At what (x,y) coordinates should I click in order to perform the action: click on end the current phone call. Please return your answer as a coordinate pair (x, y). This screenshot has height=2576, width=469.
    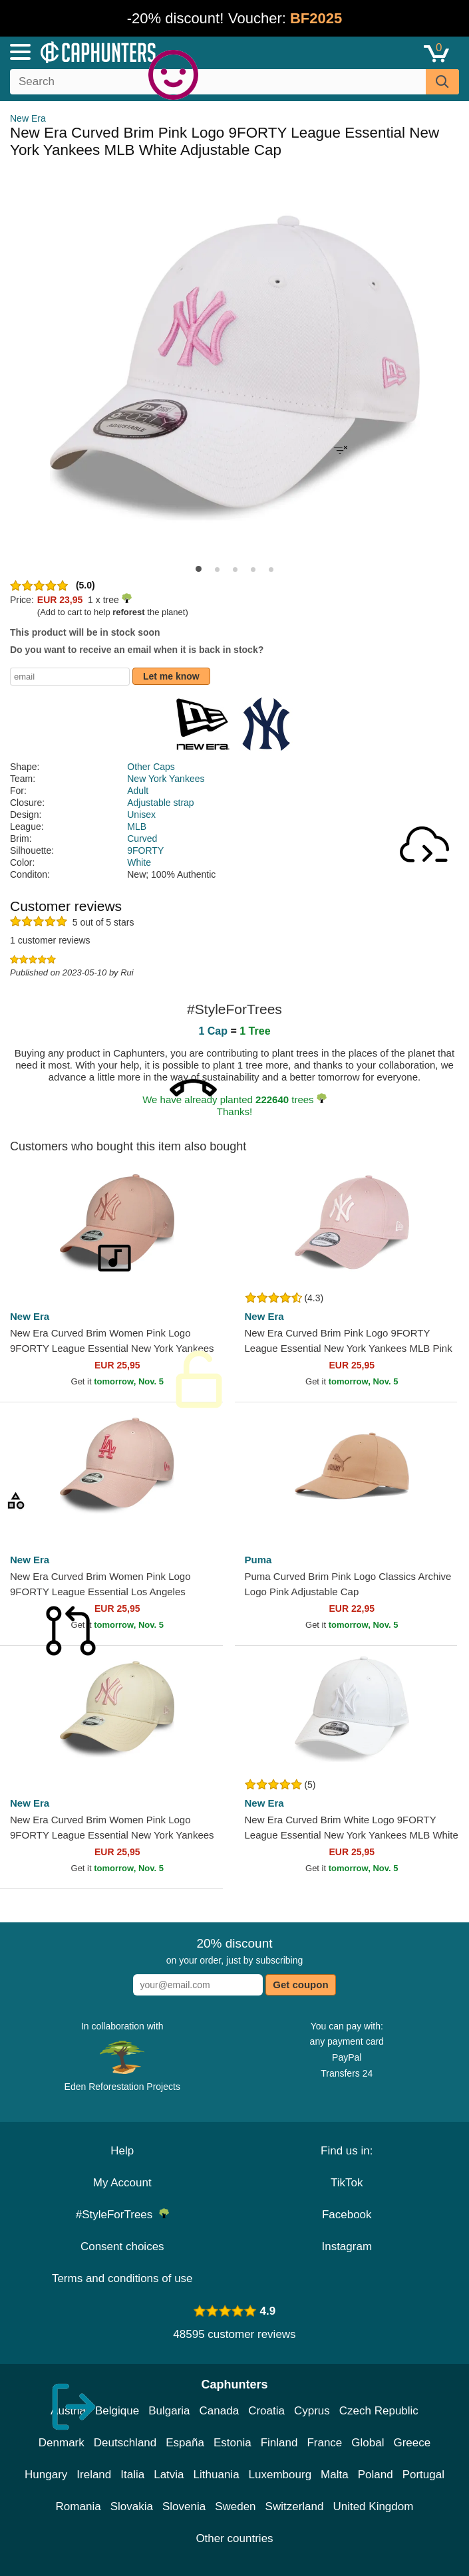
    Looking at the image, I should click on (193, 1089).